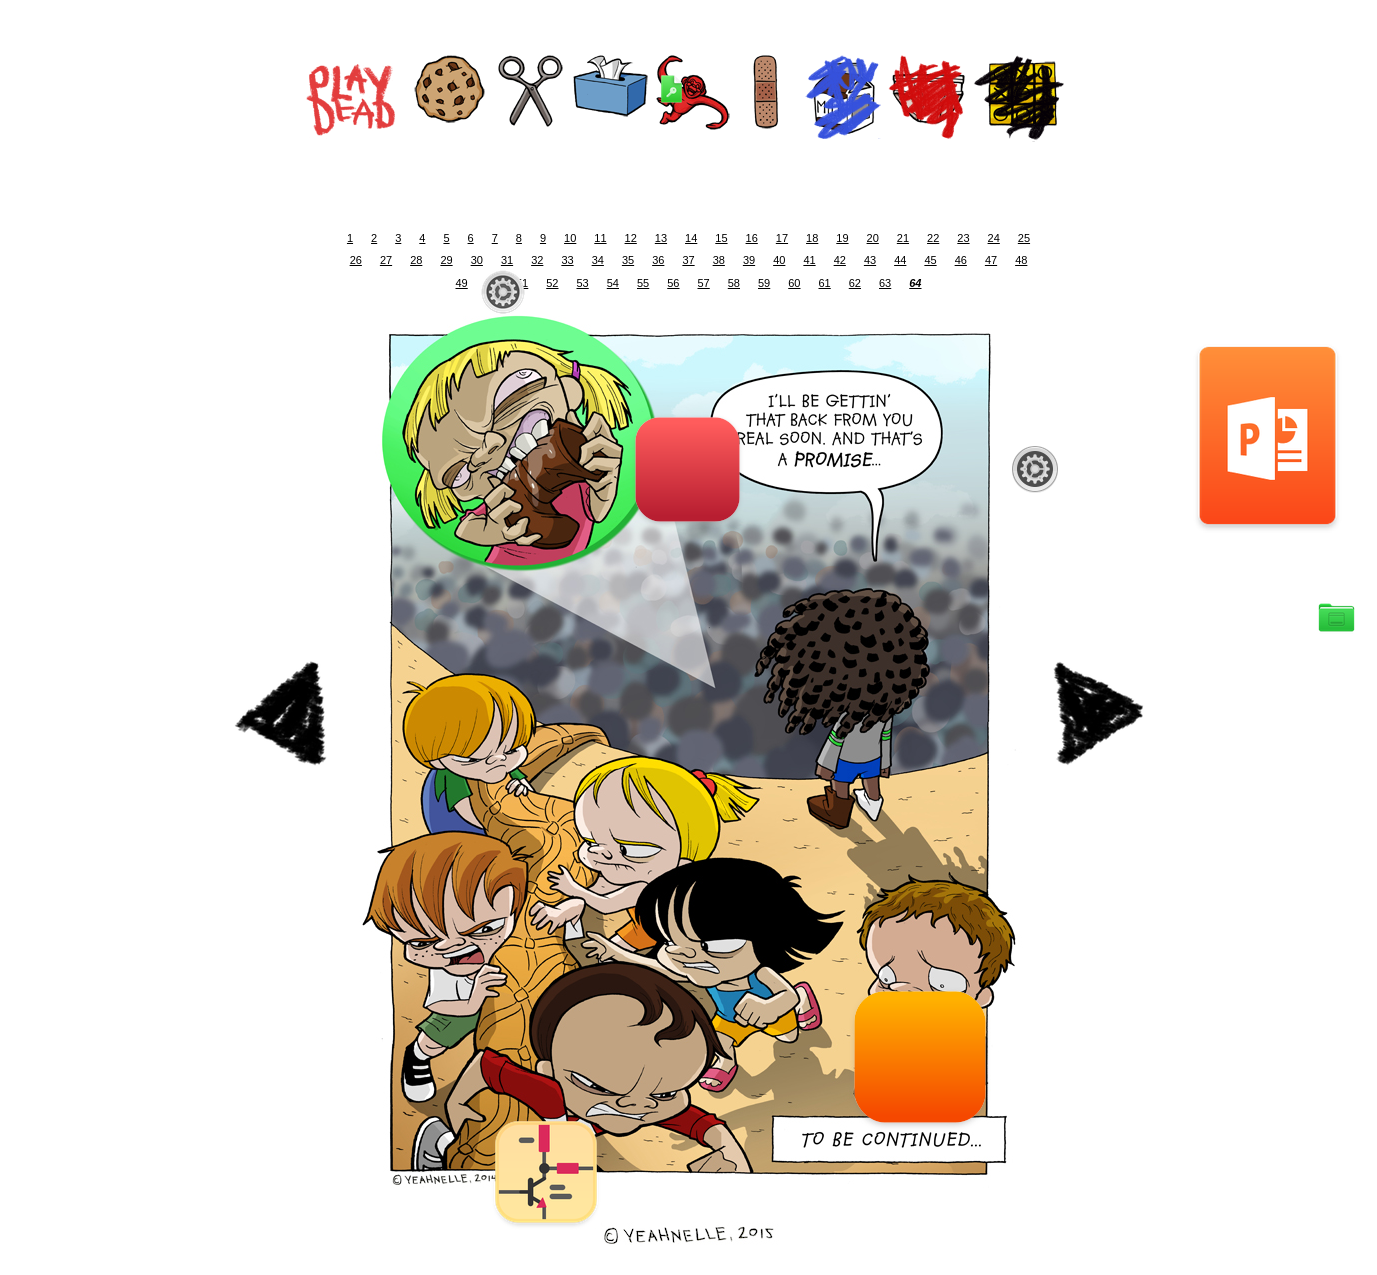 Image resolution: width=1377 pixels, height=1275 pixels. Describe the element at coordinates (671, 89) in the screenshot. I see `a PEM key file for secure authentication` at that location.